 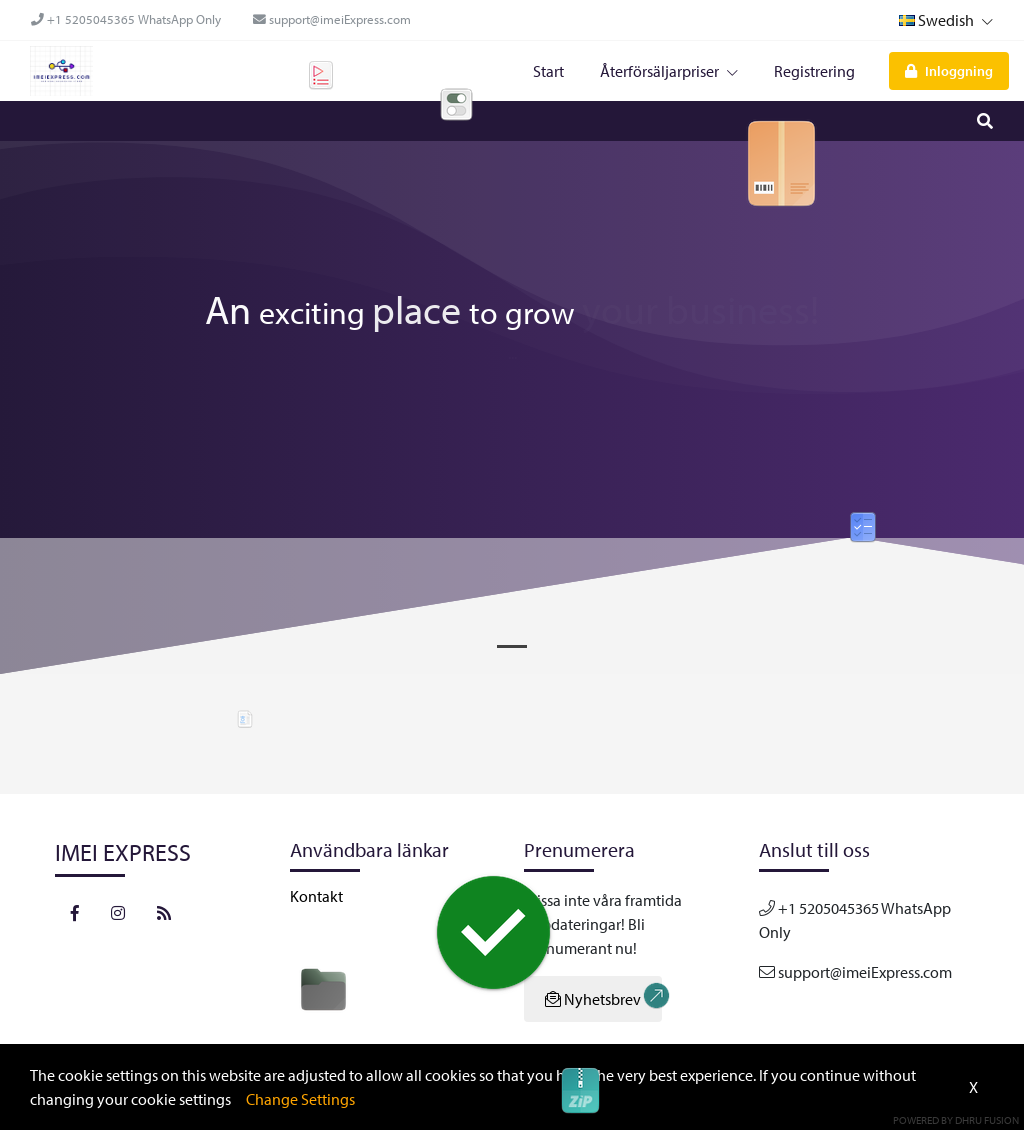 I want to click on open the to-do list app, so click(x=863, y=527).